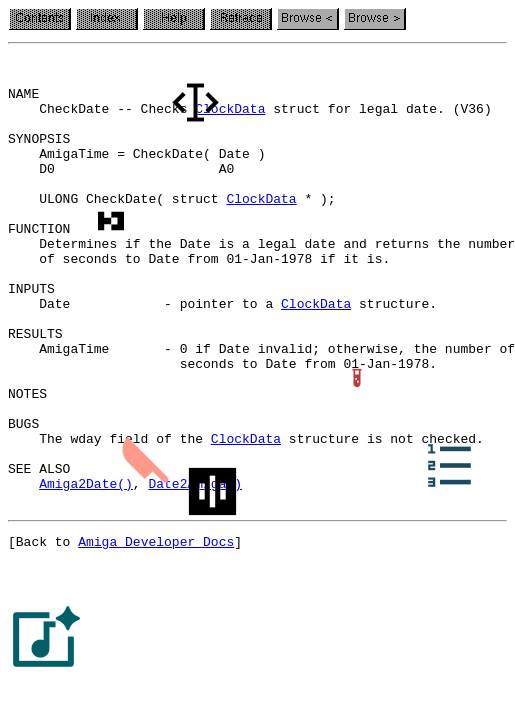  I want to click on better auth authentication service logo, so click(111, 221).